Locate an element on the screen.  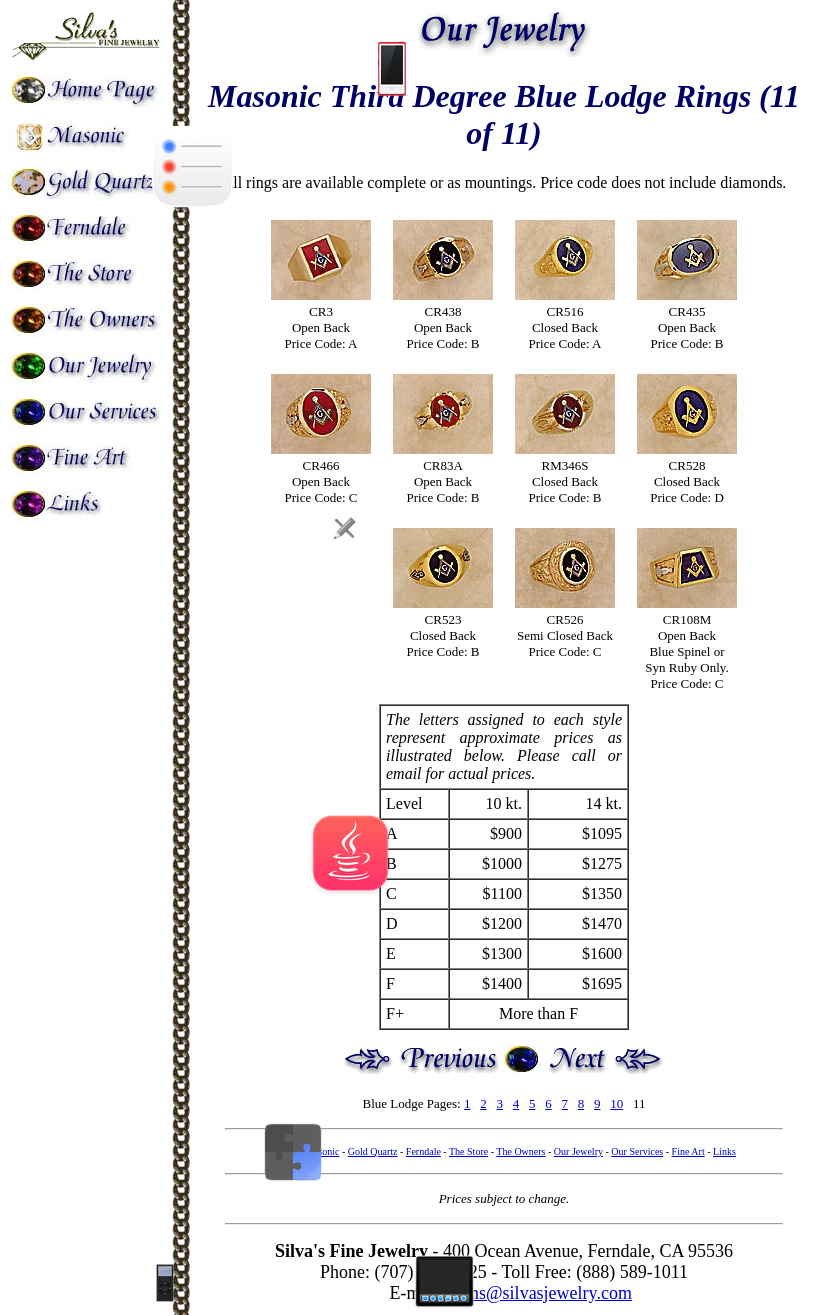
access the dock settings or preferences is located at coordinates (444, 1281).